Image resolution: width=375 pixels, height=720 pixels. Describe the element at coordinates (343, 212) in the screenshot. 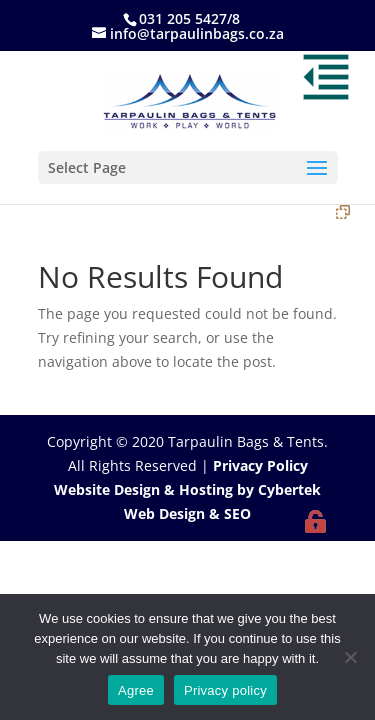

I see `bring selection to front layer` at that location.